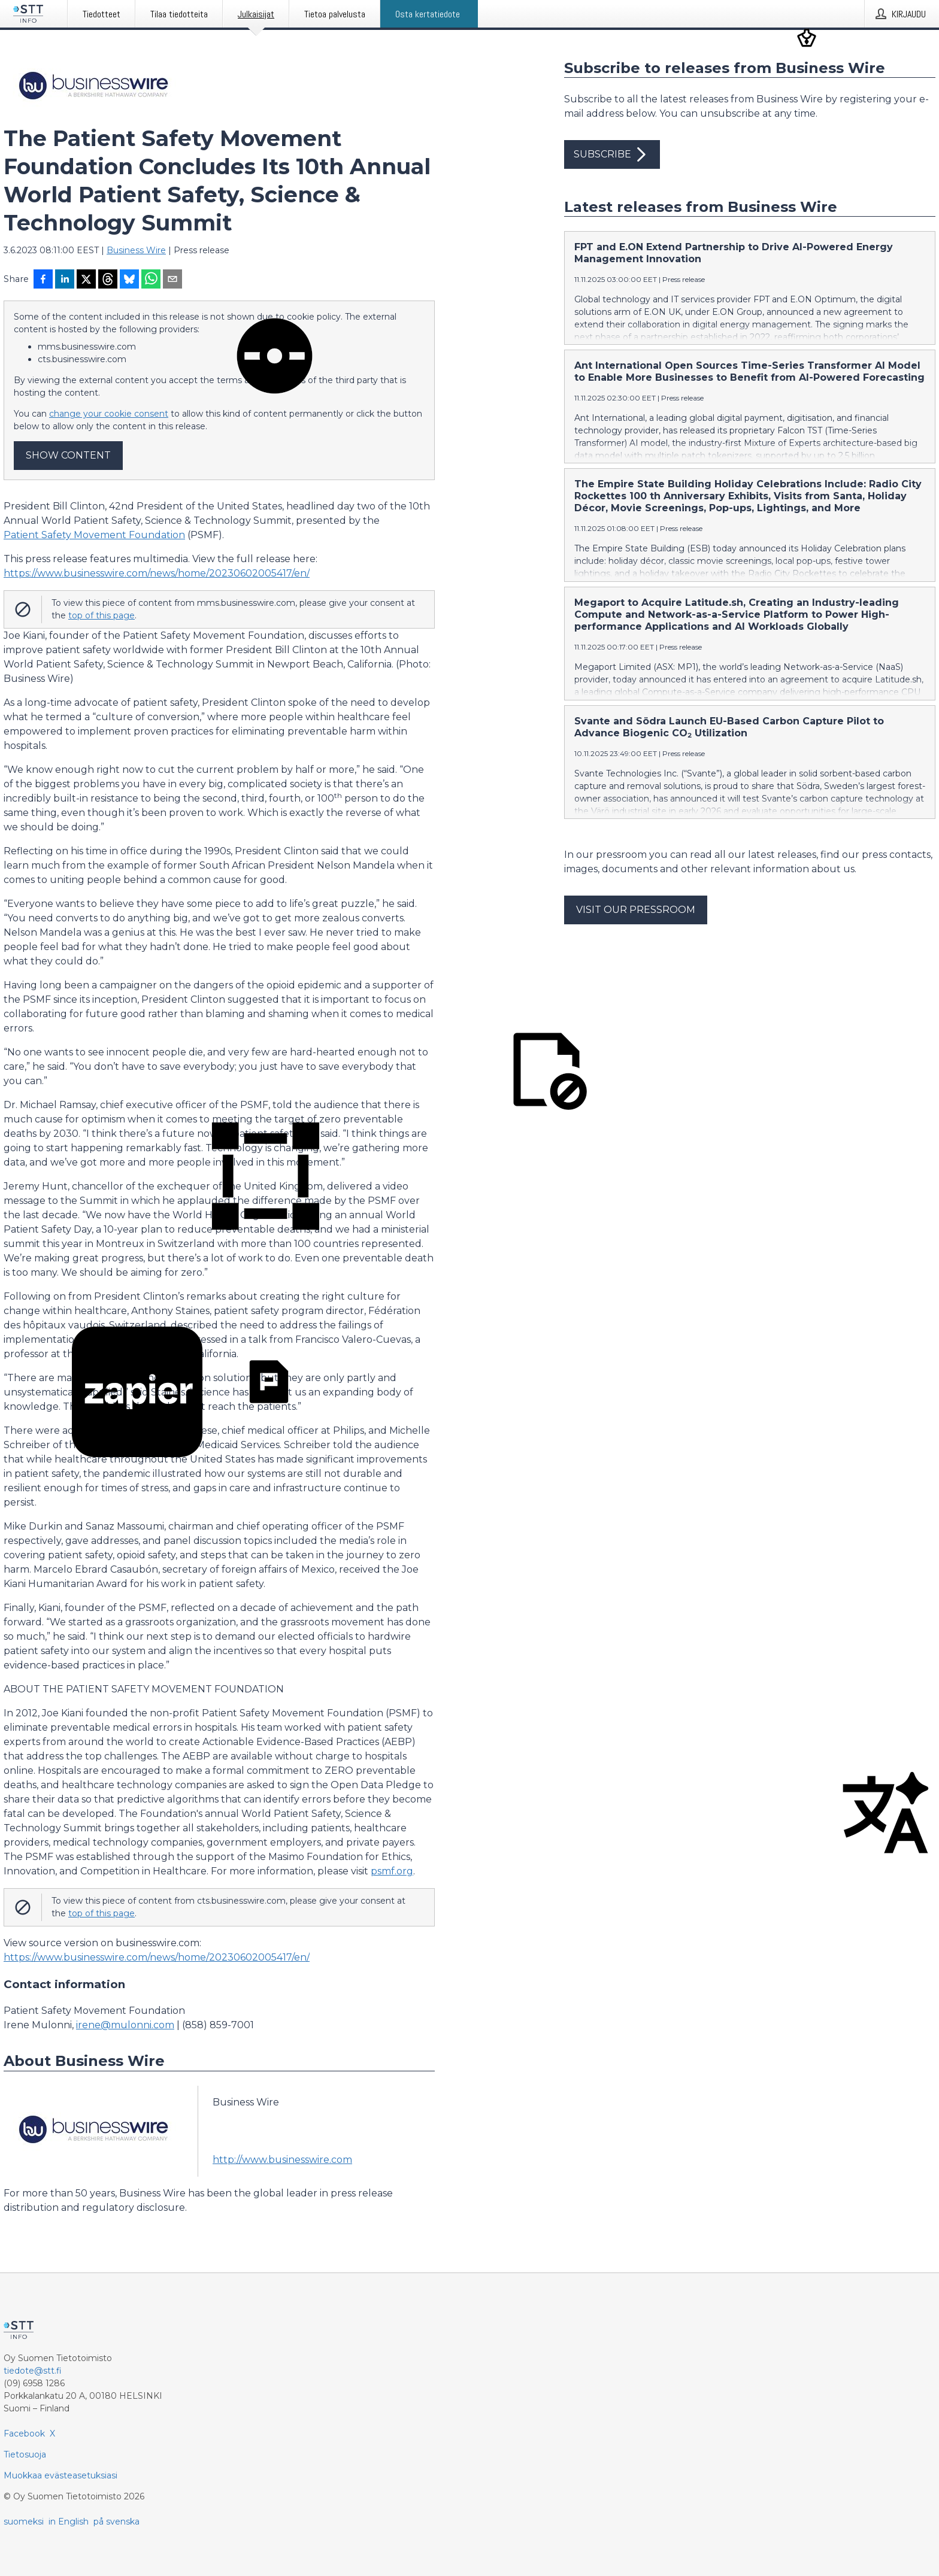  Describe the element at coordinates (137, 1392) in the screenshot. I see `open Zapier automation platform` at that location.